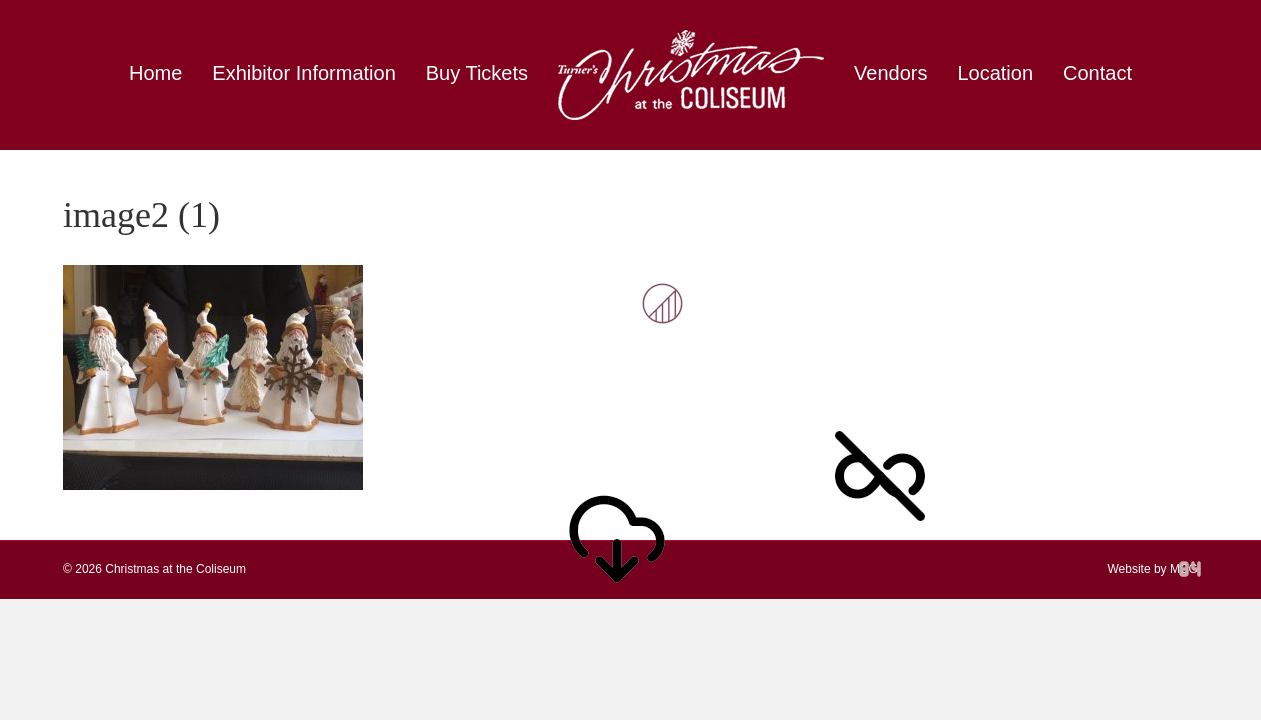 This screenshot has width=1261, height=720. Describe the element at coordinates (617, 539) in the screenshot. I see `download file from cloud storage` at that location.